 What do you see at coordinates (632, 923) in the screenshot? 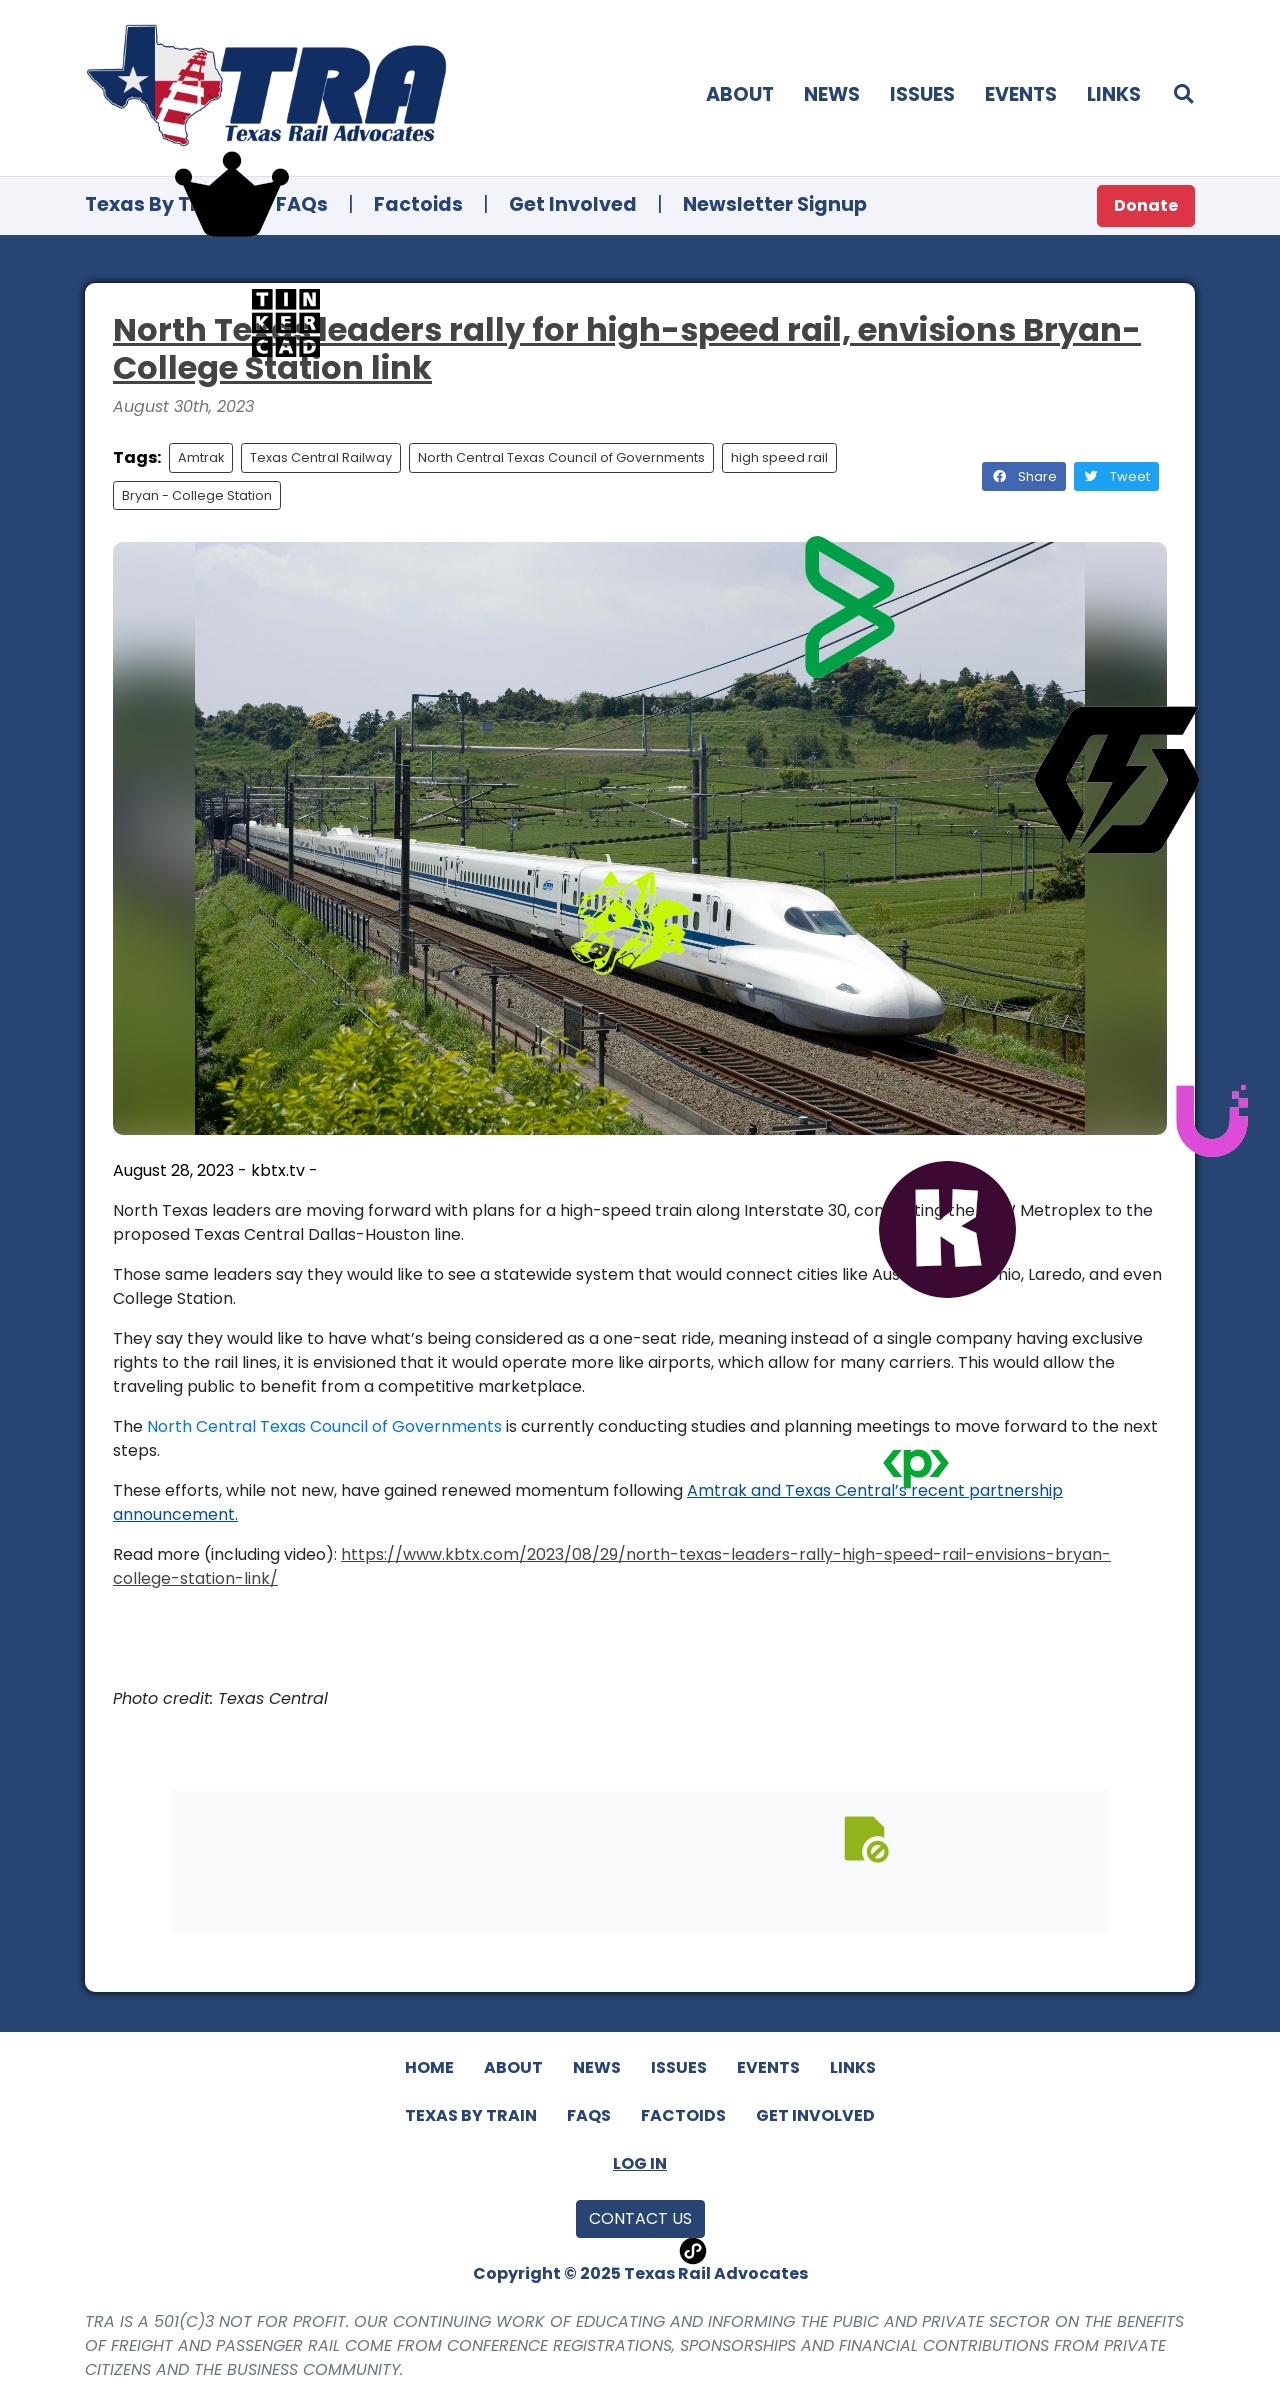
I see `visit furaffinity website` at bounding box center [632, 923].